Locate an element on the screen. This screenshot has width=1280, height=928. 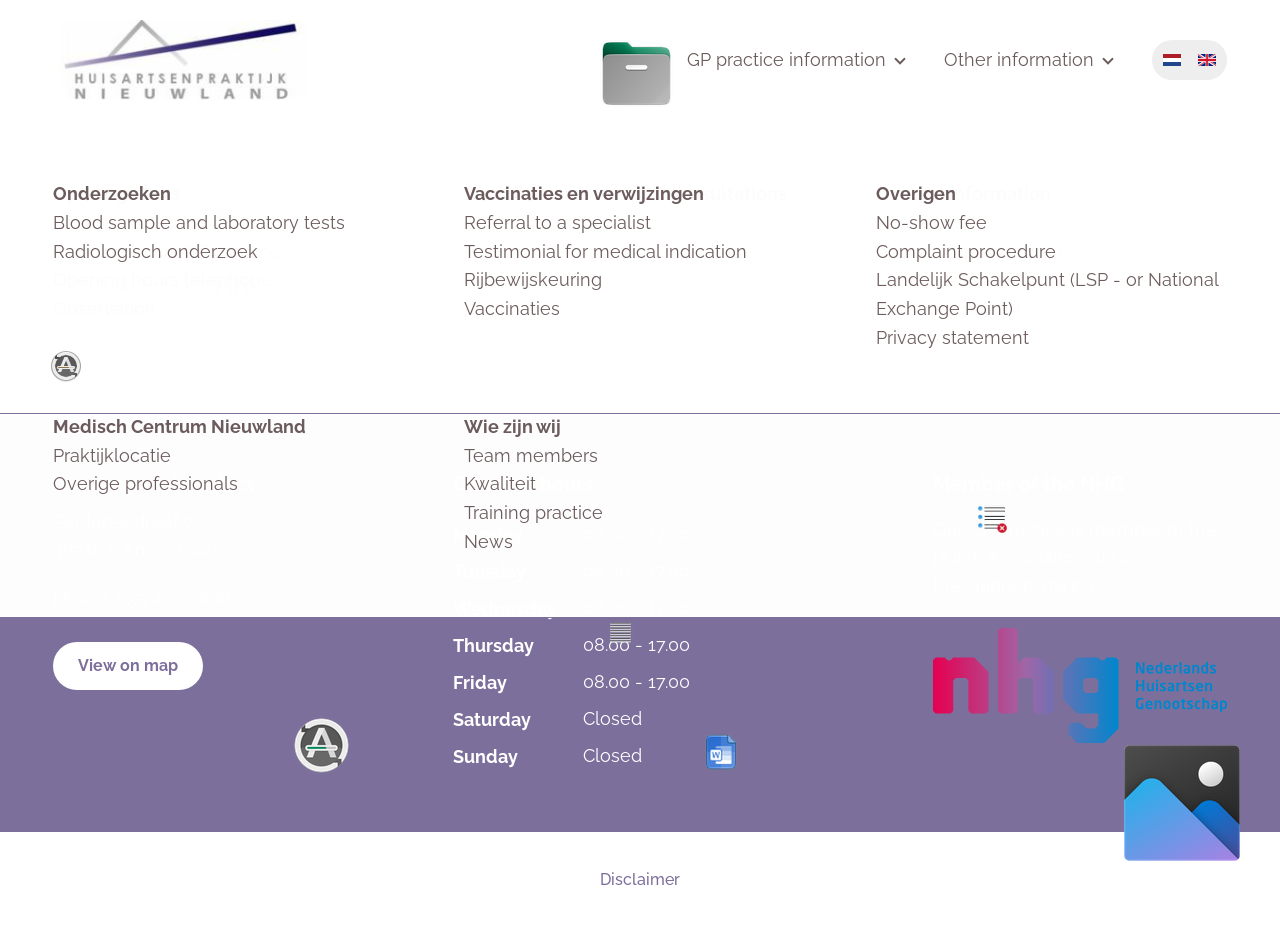
open the file manager app is located at coordinates (636, 73).